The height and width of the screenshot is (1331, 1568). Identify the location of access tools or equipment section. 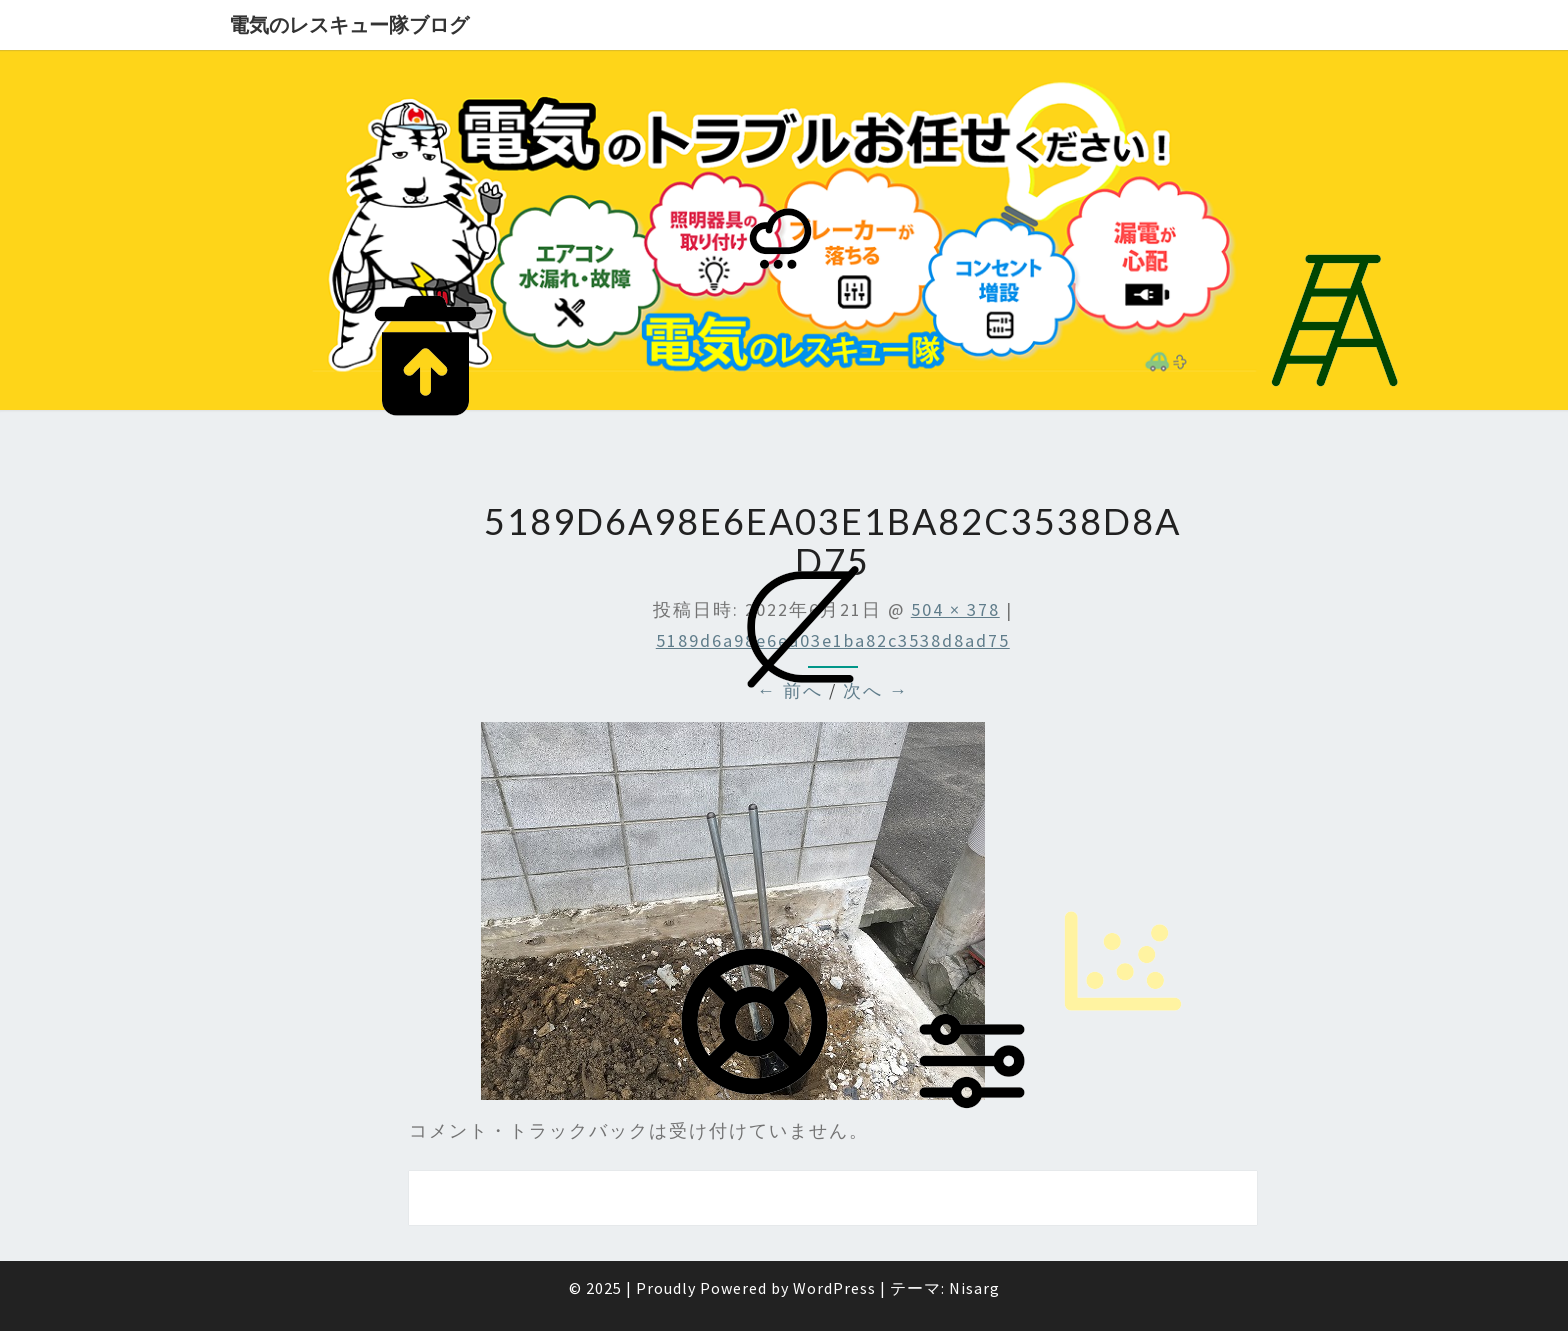
(1337, 320).